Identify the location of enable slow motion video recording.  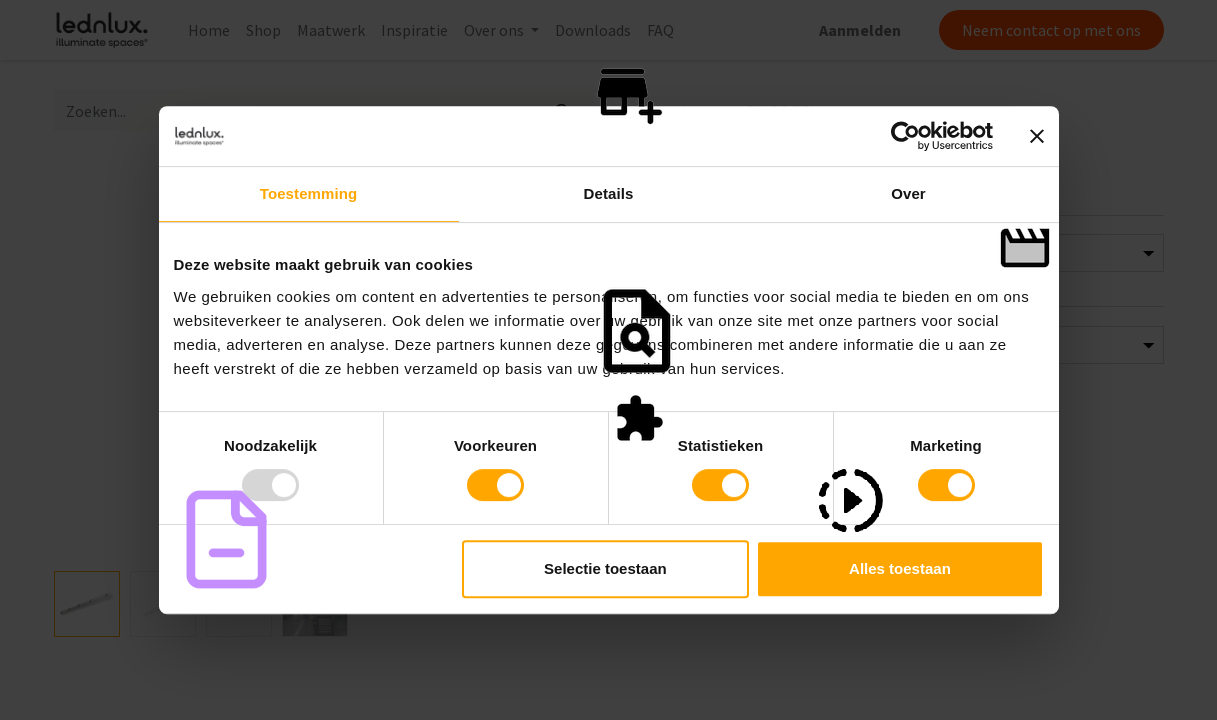
(850, 500).